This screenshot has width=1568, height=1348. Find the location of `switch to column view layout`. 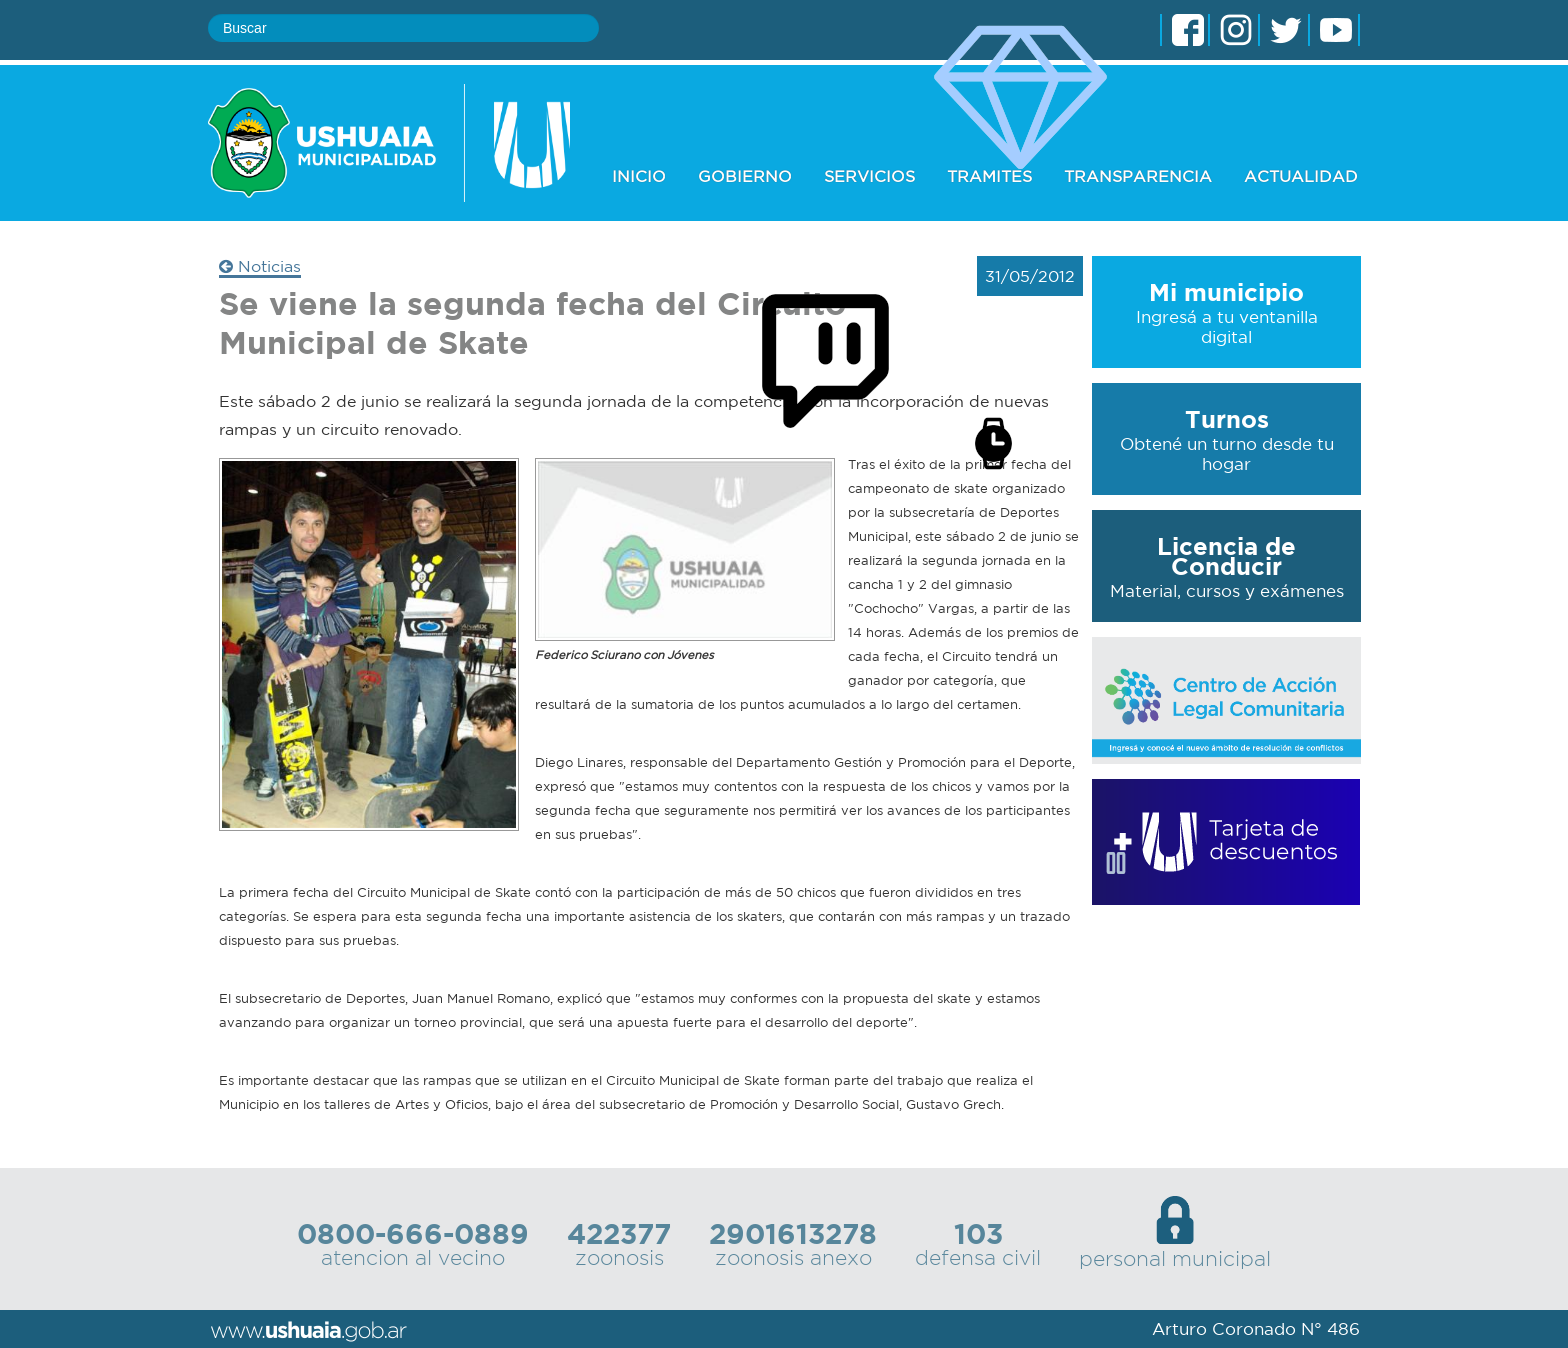

switch to column view layout is located at coordinates (1116, 863).